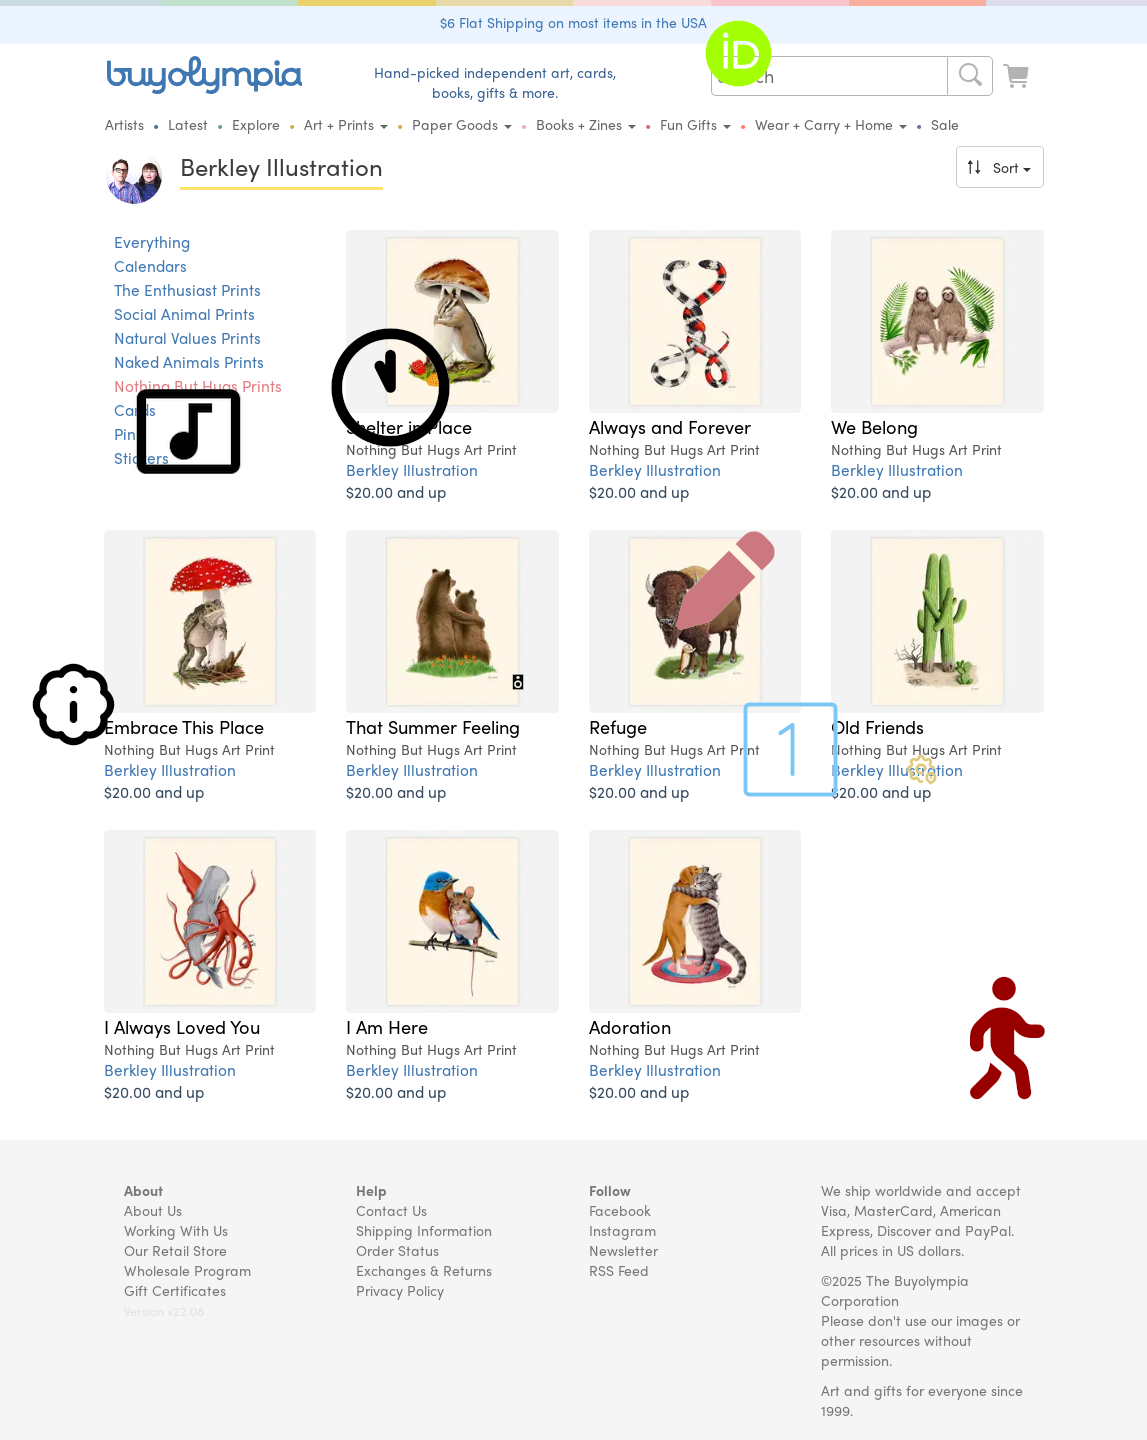 The width and height of the screenshot is (1147, 1440). I want to click on indicates 11 o'clock time, so click(390, 387).